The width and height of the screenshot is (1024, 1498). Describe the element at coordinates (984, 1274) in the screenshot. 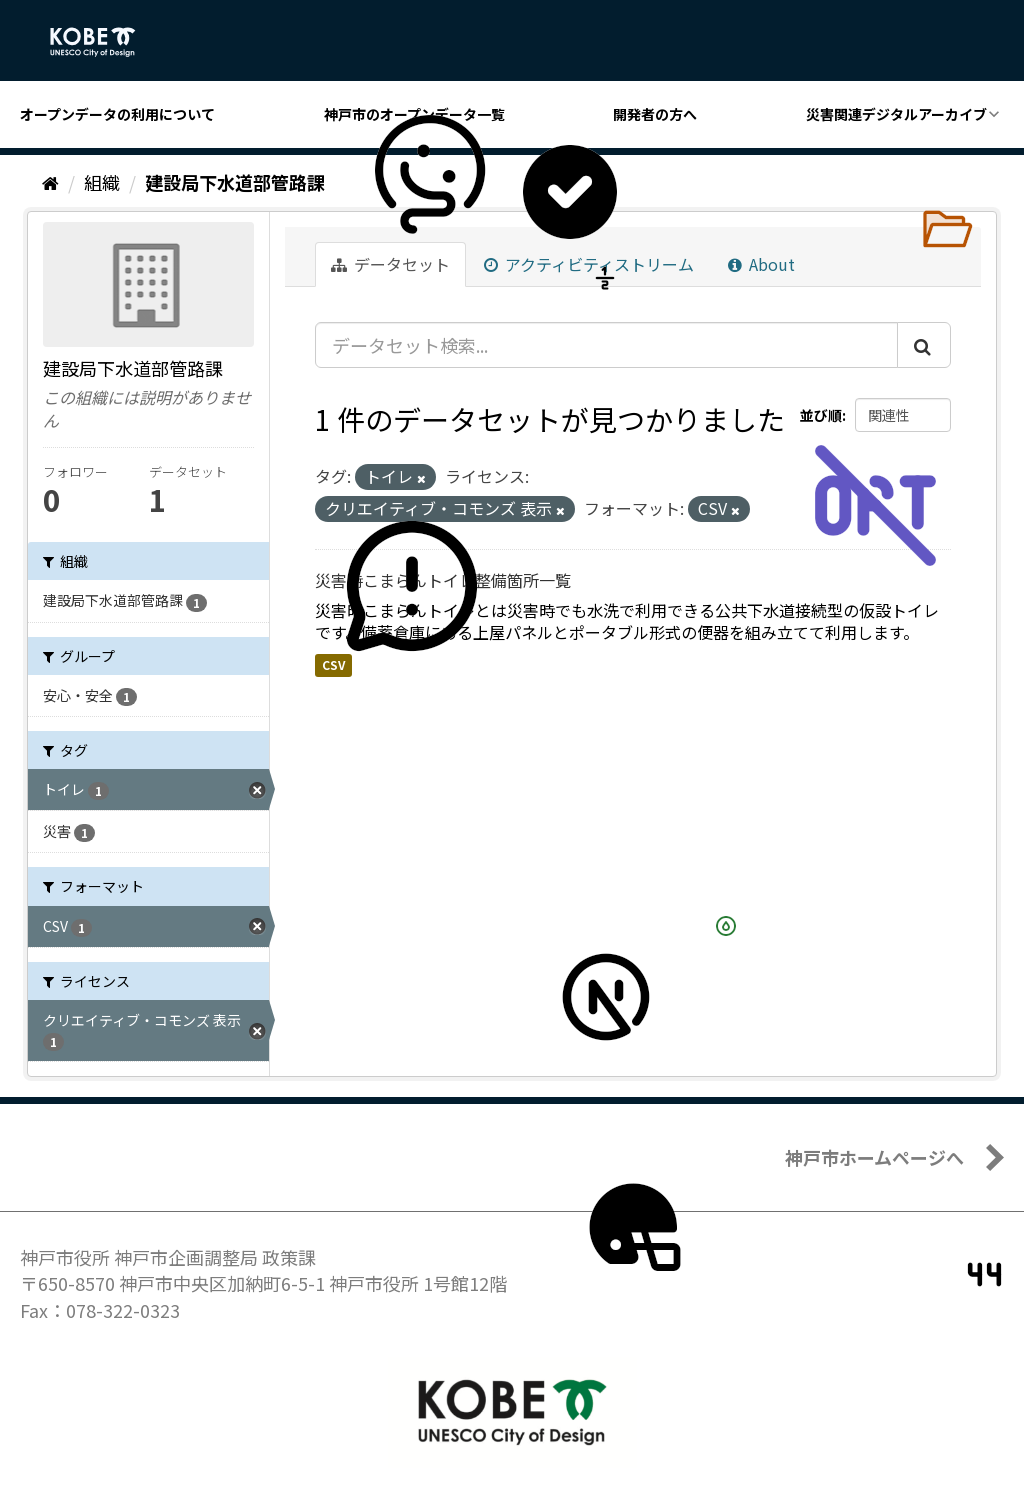

I see `indicates item number 44 in a list or sequence` at that location.